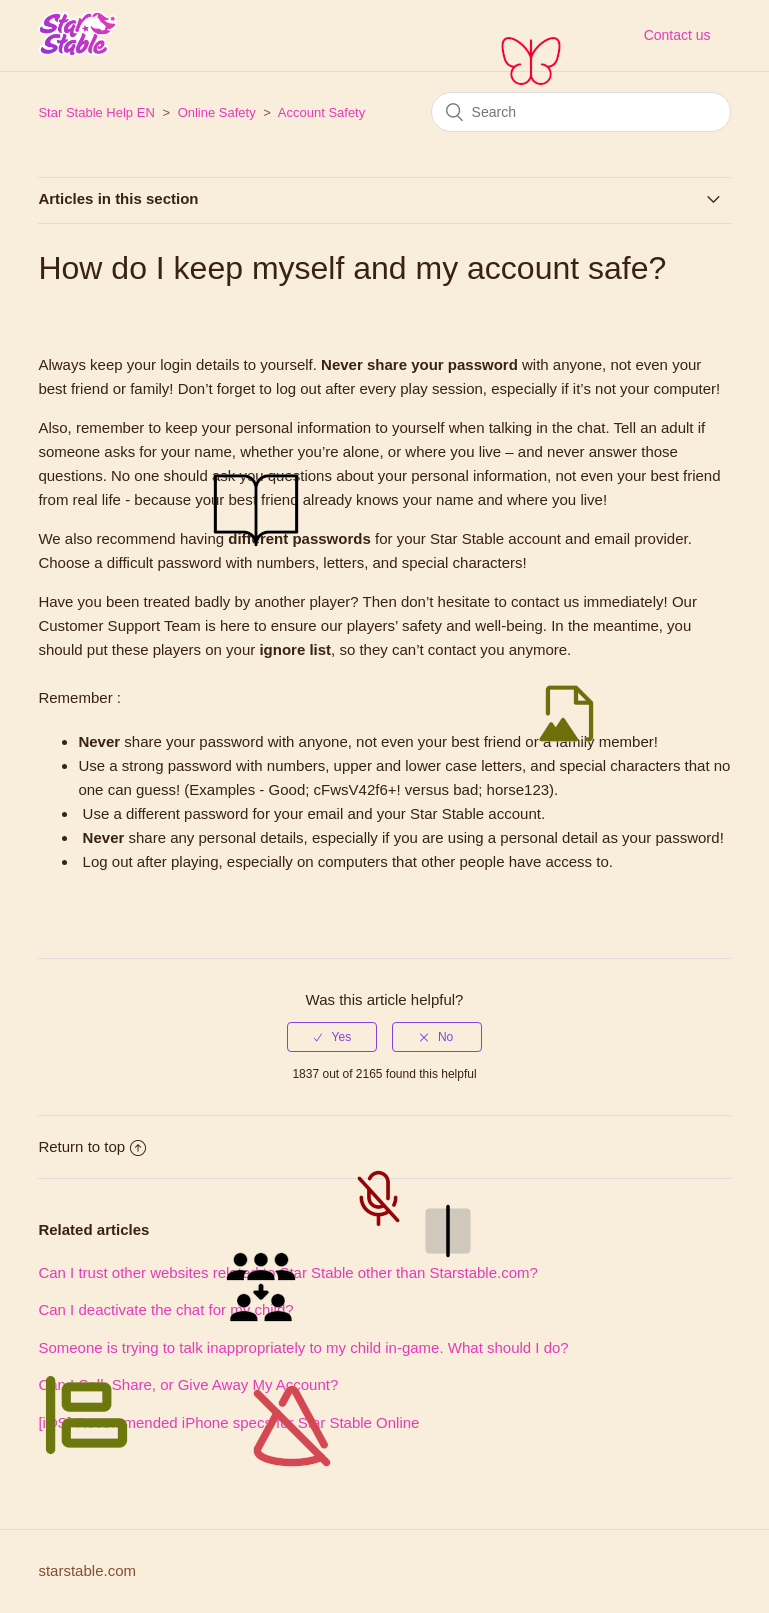  Describe the element at coordinates (448, 1231) in the screenshot. I see `visual separator between UI elements` at that location.